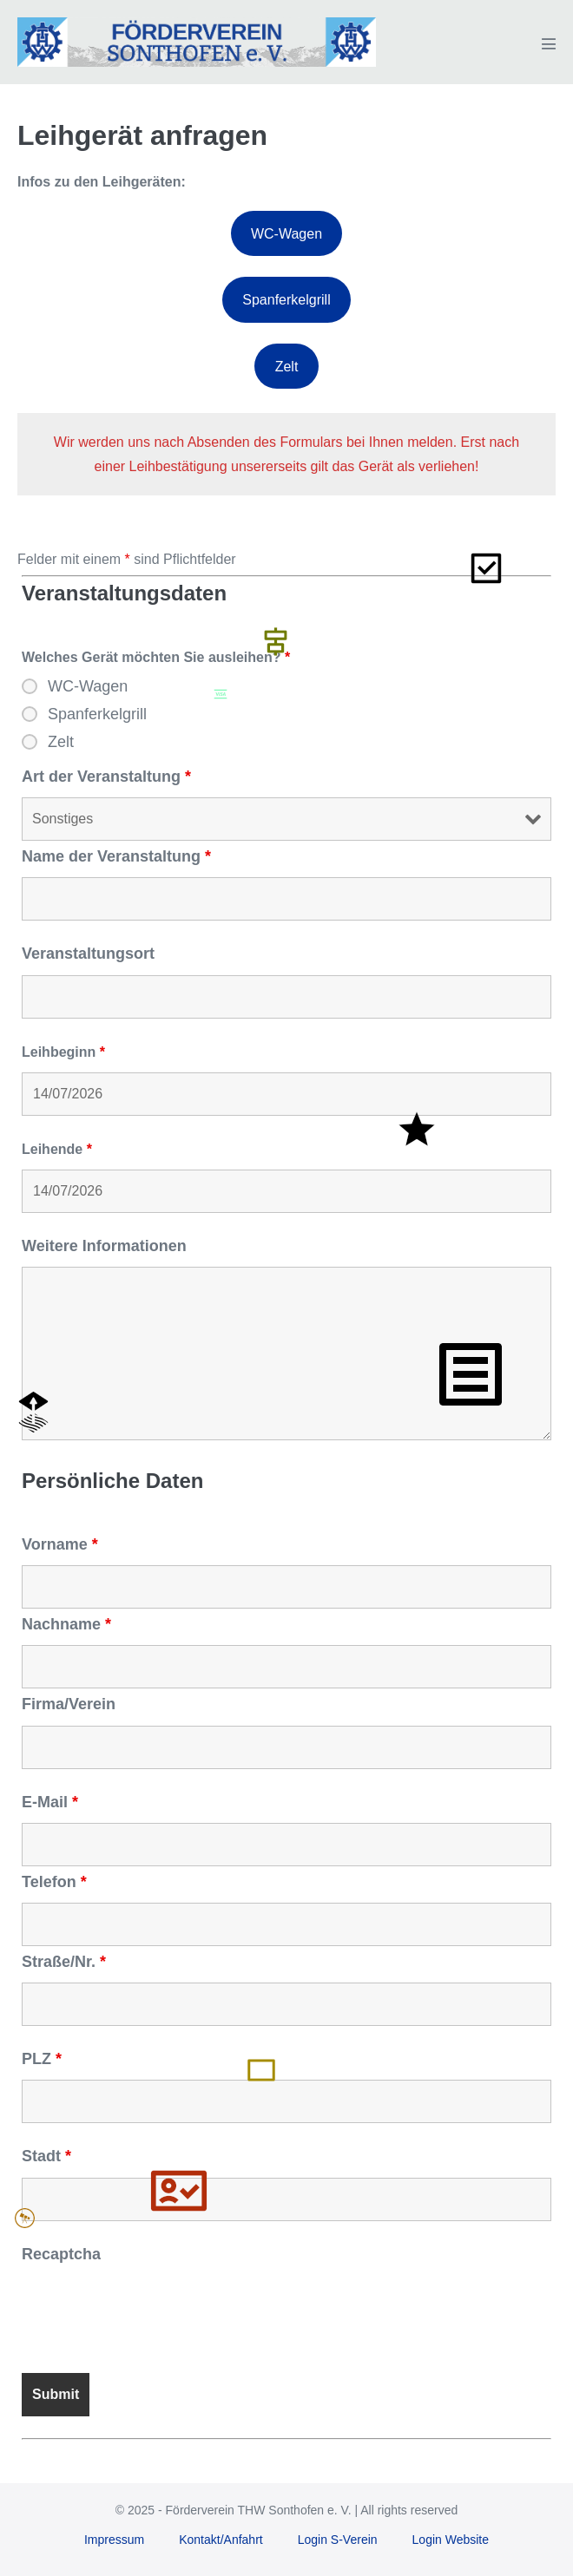 This screenshot has width=573, height=2576. I want to click on WPExplorer logo - a WordPress themes and resources website, so click(24, 2218).